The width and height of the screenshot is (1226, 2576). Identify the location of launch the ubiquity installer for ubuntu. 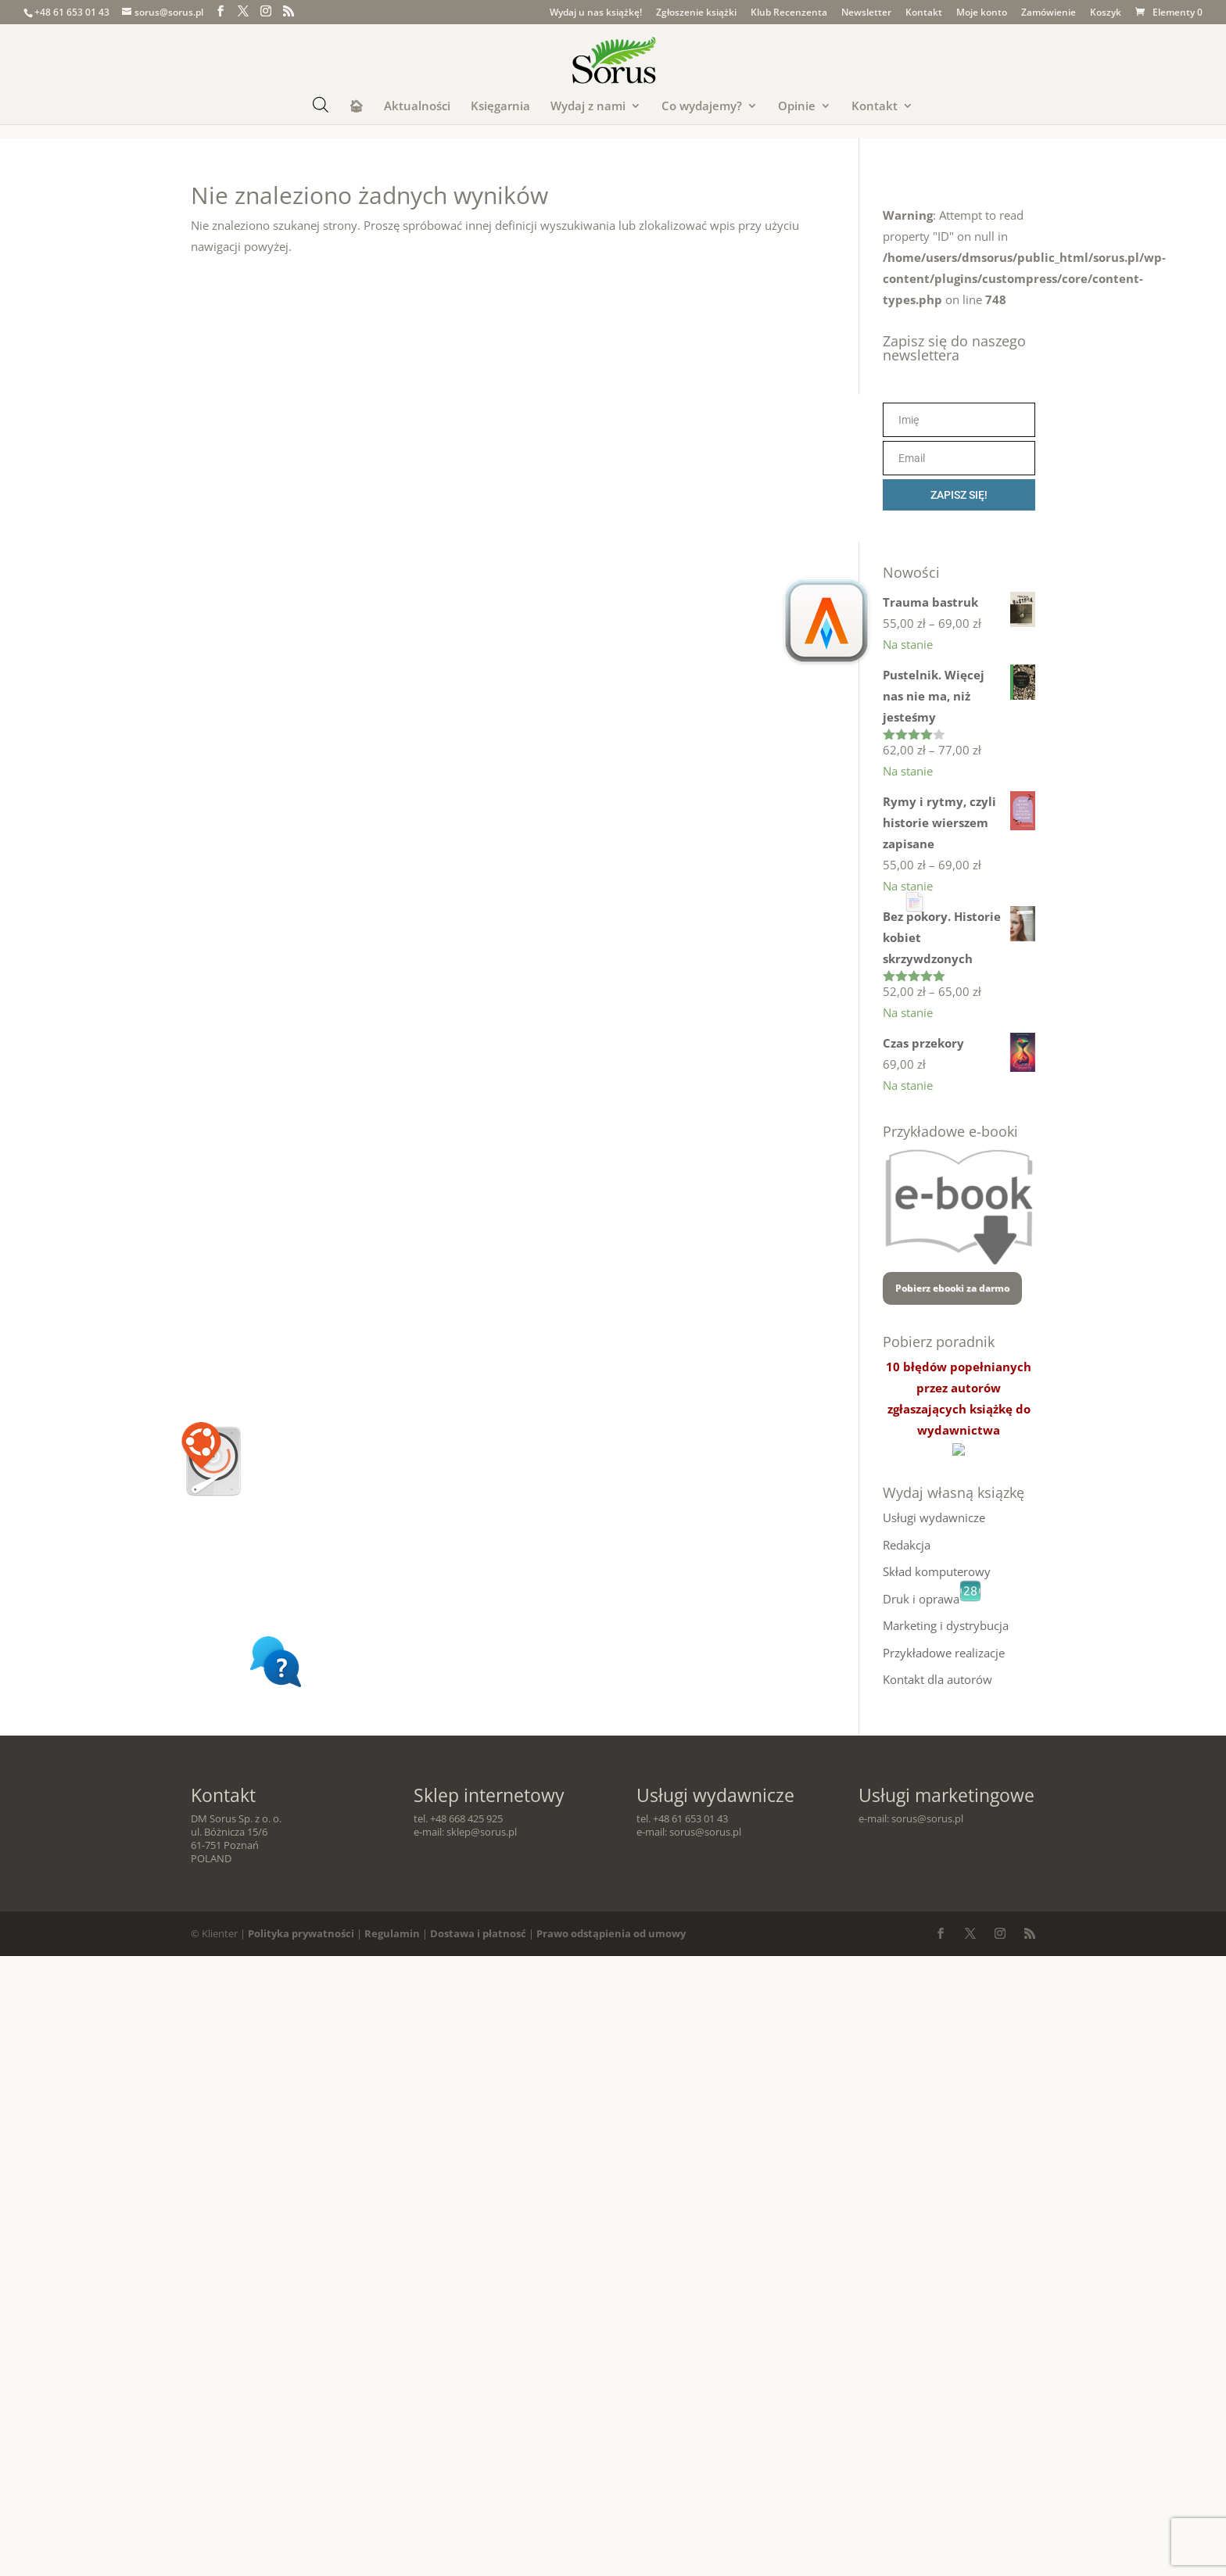
(213, 1461).